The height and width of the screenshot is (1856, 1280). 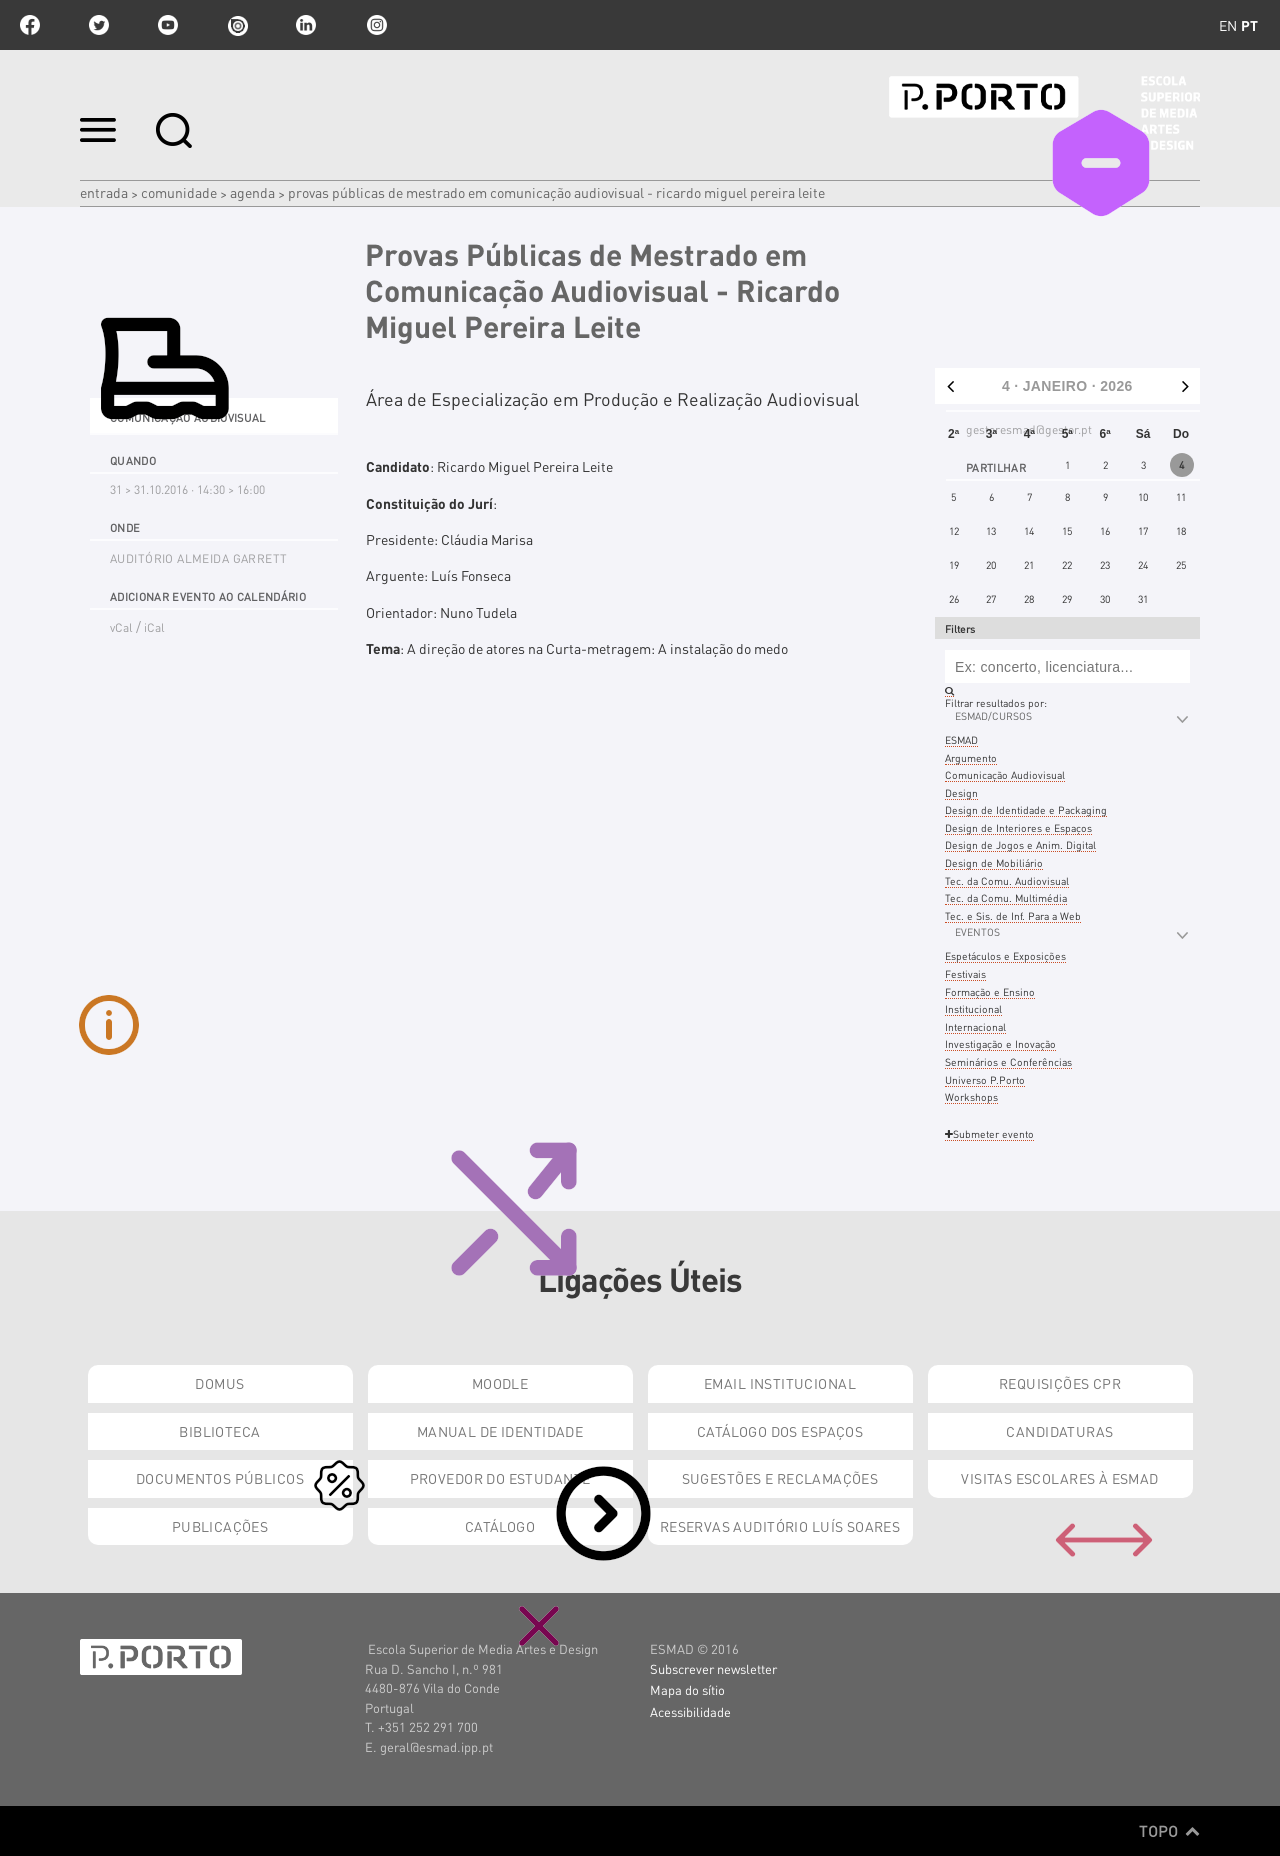 What do you see at coordinates (109, 1025) in the screenshot?
I see `view more information` at bounding box center [109, 1025].